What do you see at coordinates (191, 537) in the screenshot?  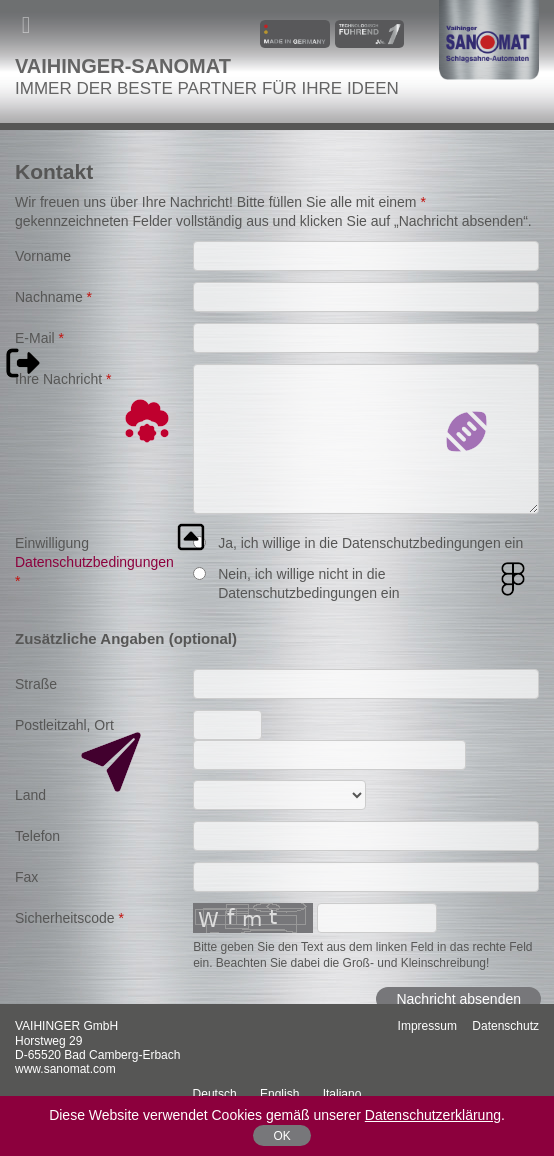 I see `expand or collapse a section upward` at bounding box center [191, 537].